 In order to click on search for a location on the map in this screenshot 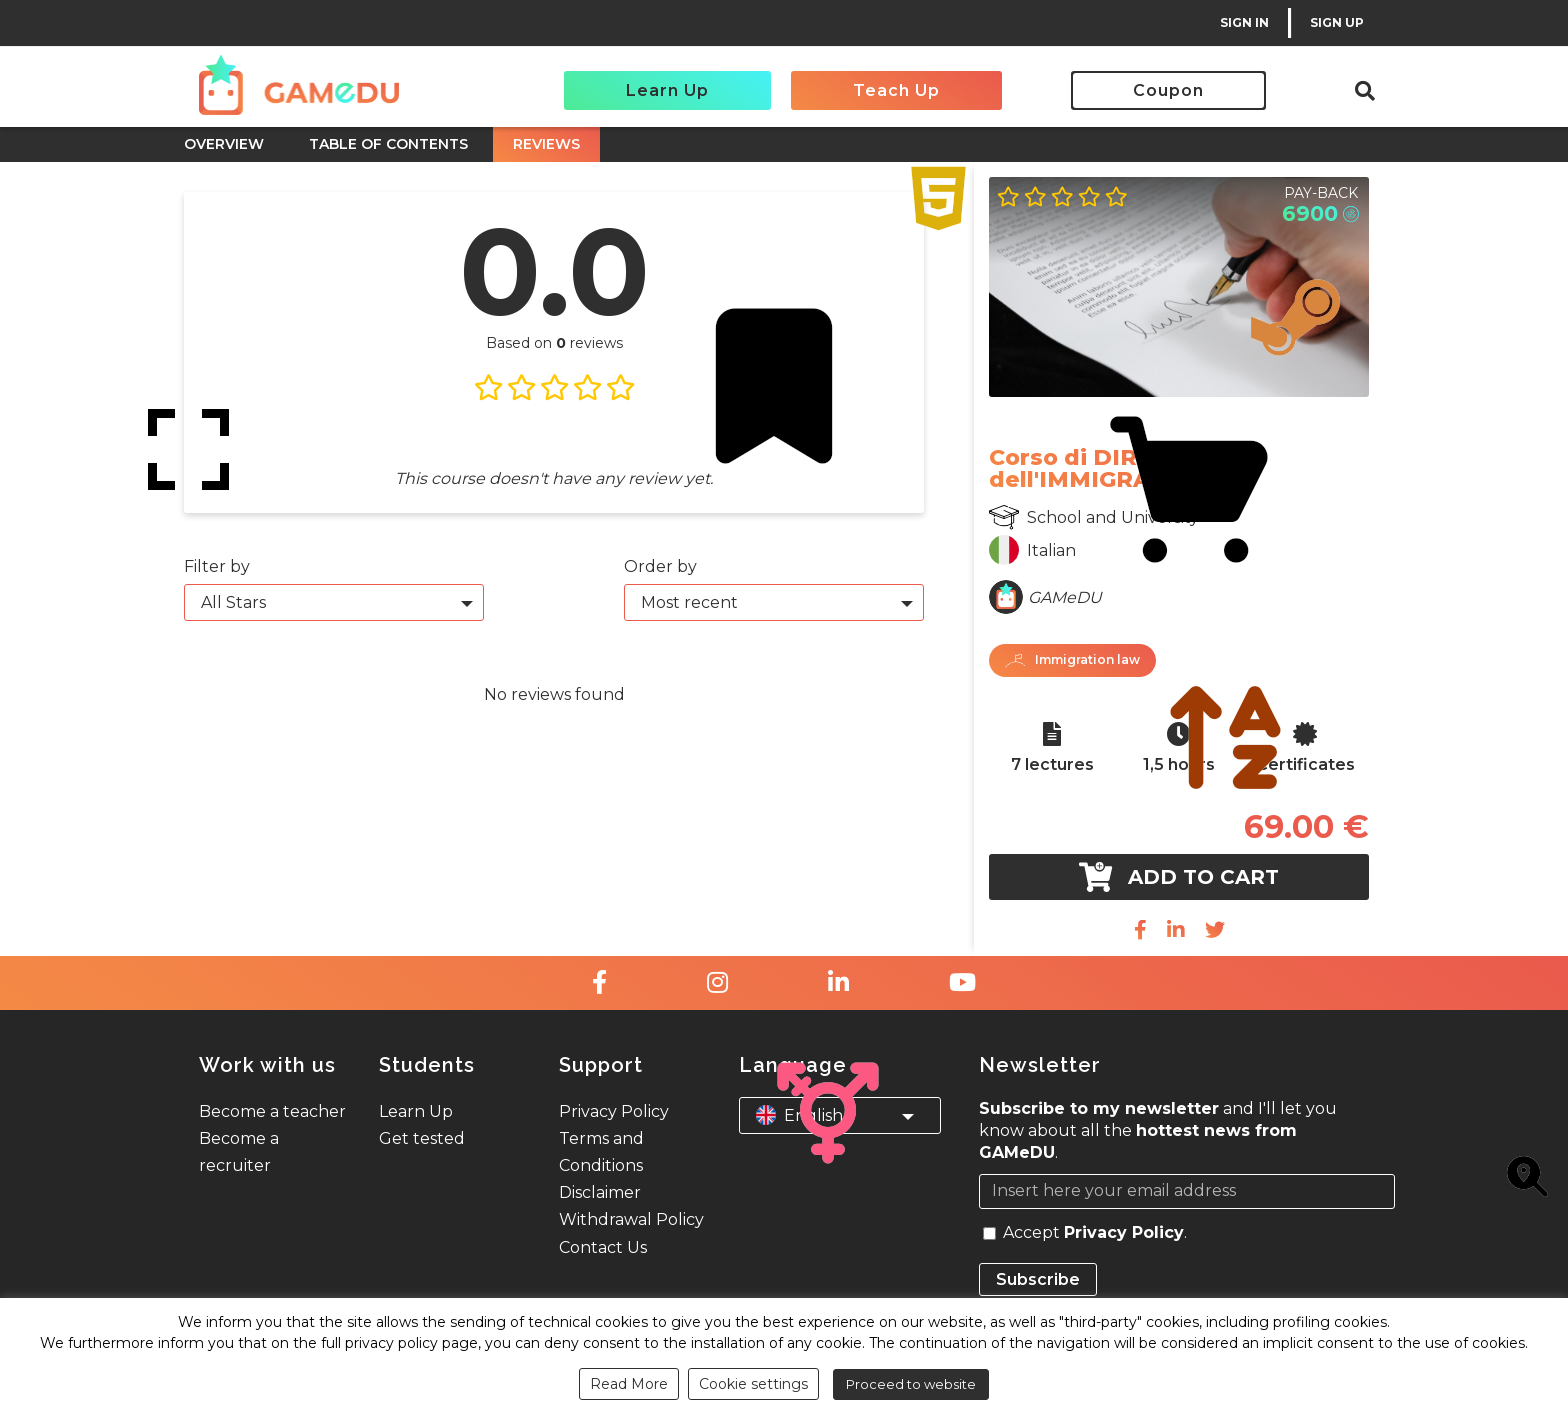, I will do `click(1527, 1176)`.